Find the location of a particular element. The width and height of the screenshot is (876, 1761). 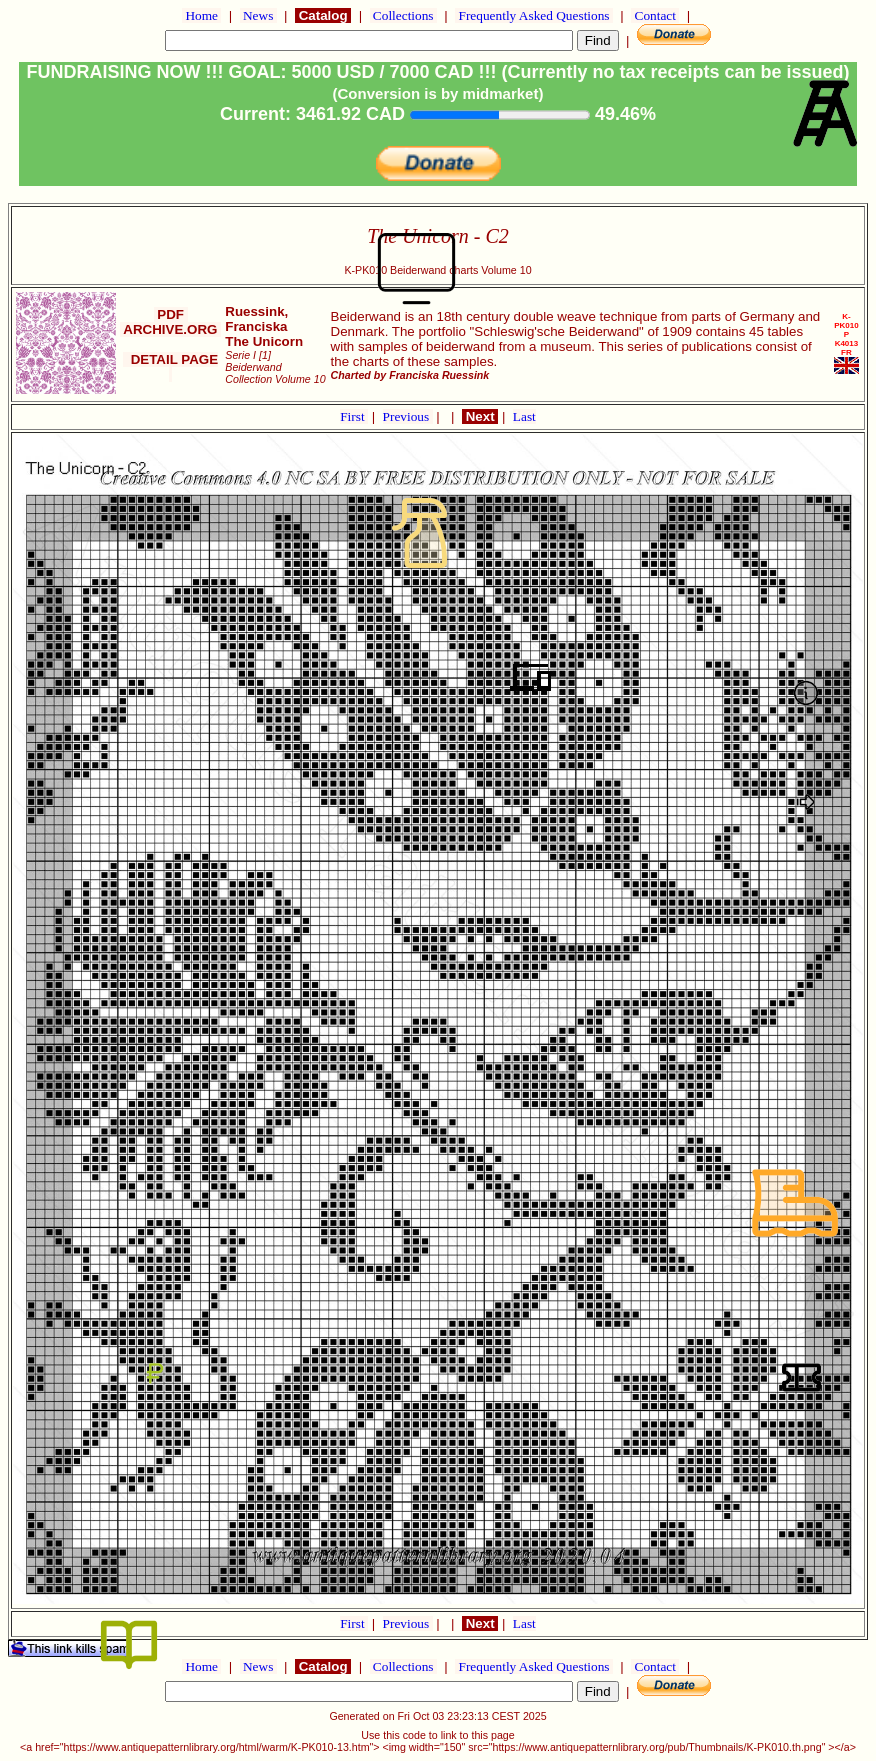

access cleaning or household supplies is located at coordinates (422, 533).